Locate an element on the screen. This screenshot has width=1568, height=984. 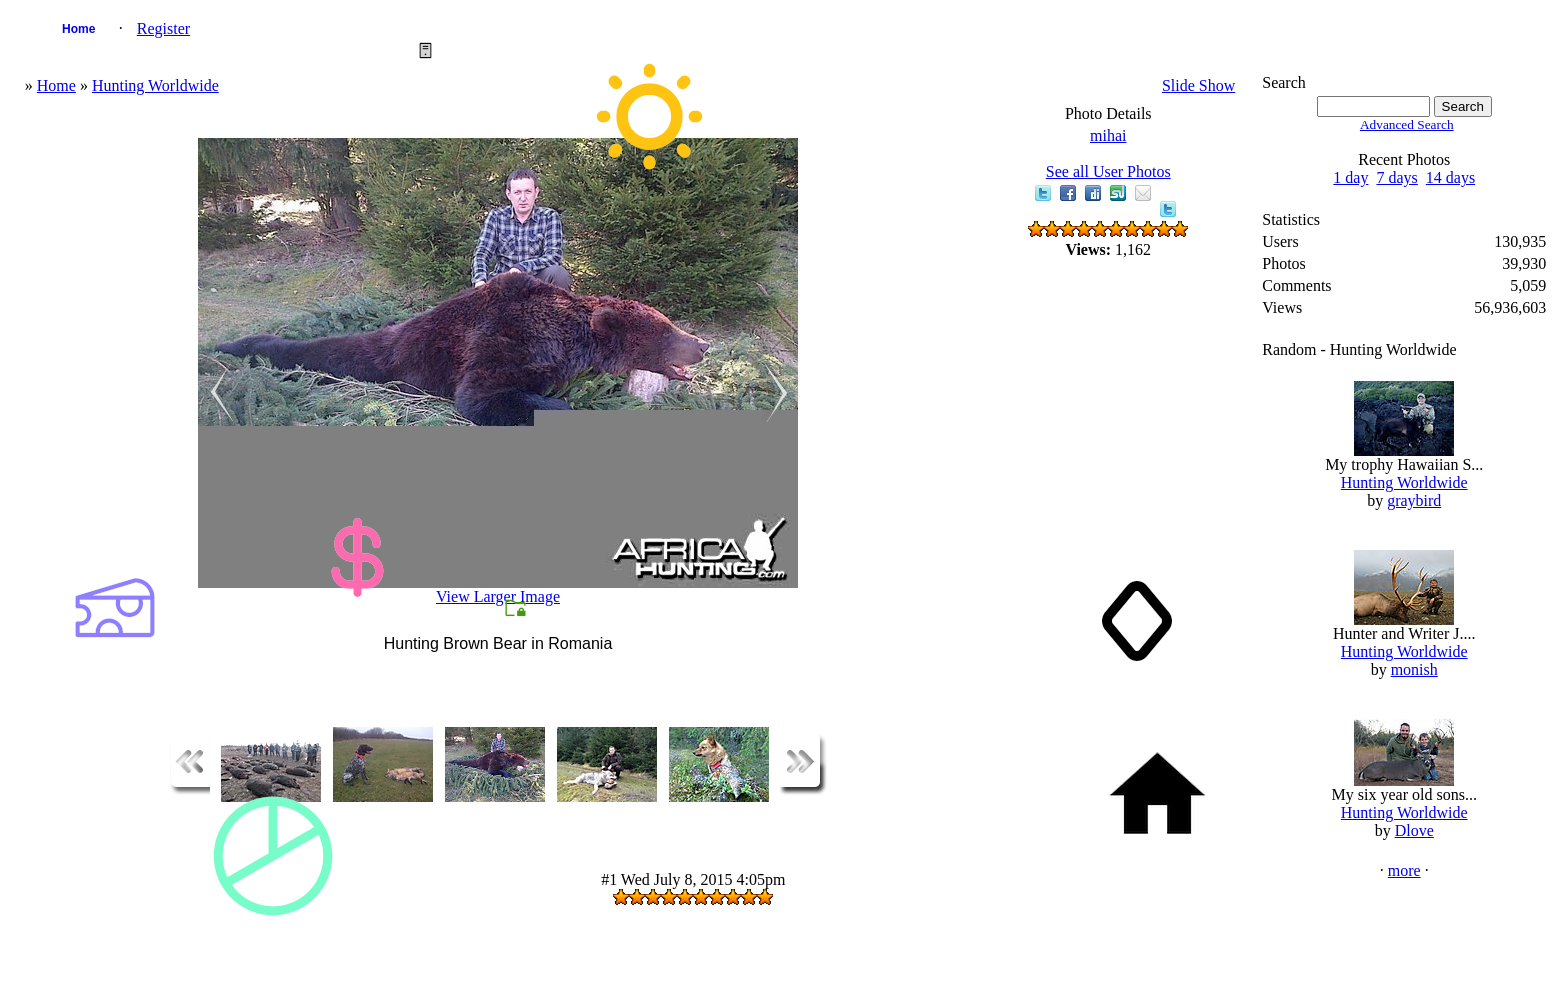
access server or desktop computer settings is located at coordinates (425, 50).